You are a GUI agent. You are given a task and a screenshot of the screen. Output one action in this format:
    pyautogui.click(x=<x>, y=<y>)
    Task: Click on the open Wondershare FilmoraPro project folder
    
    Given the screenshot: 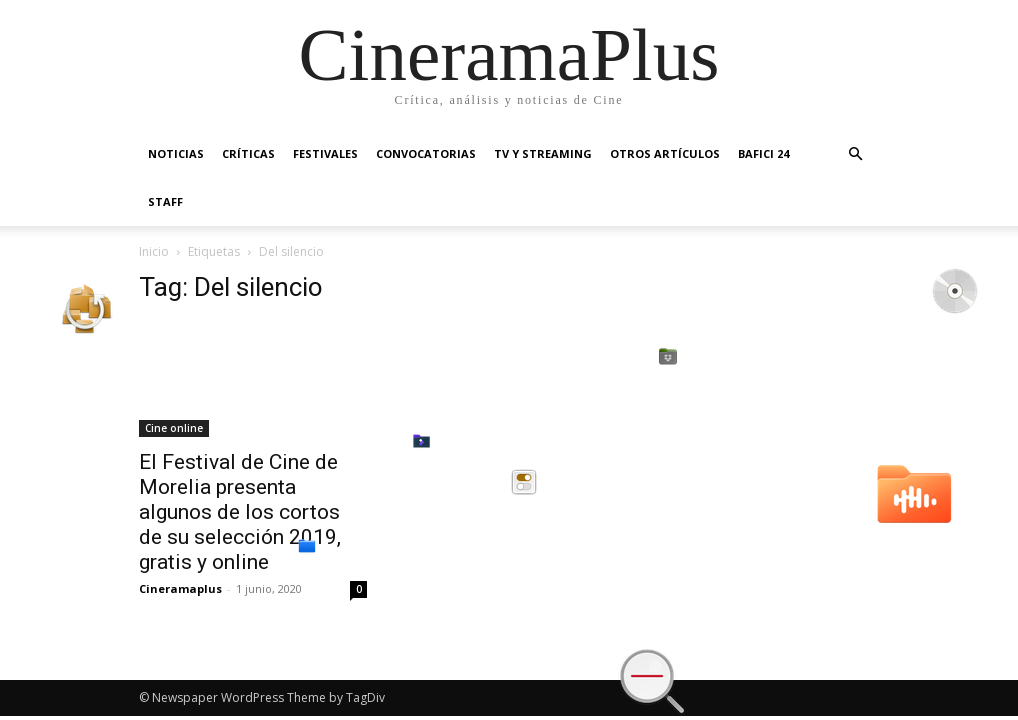 What is the action you would take?
    pyautogui.click(x=421, y=441)
    